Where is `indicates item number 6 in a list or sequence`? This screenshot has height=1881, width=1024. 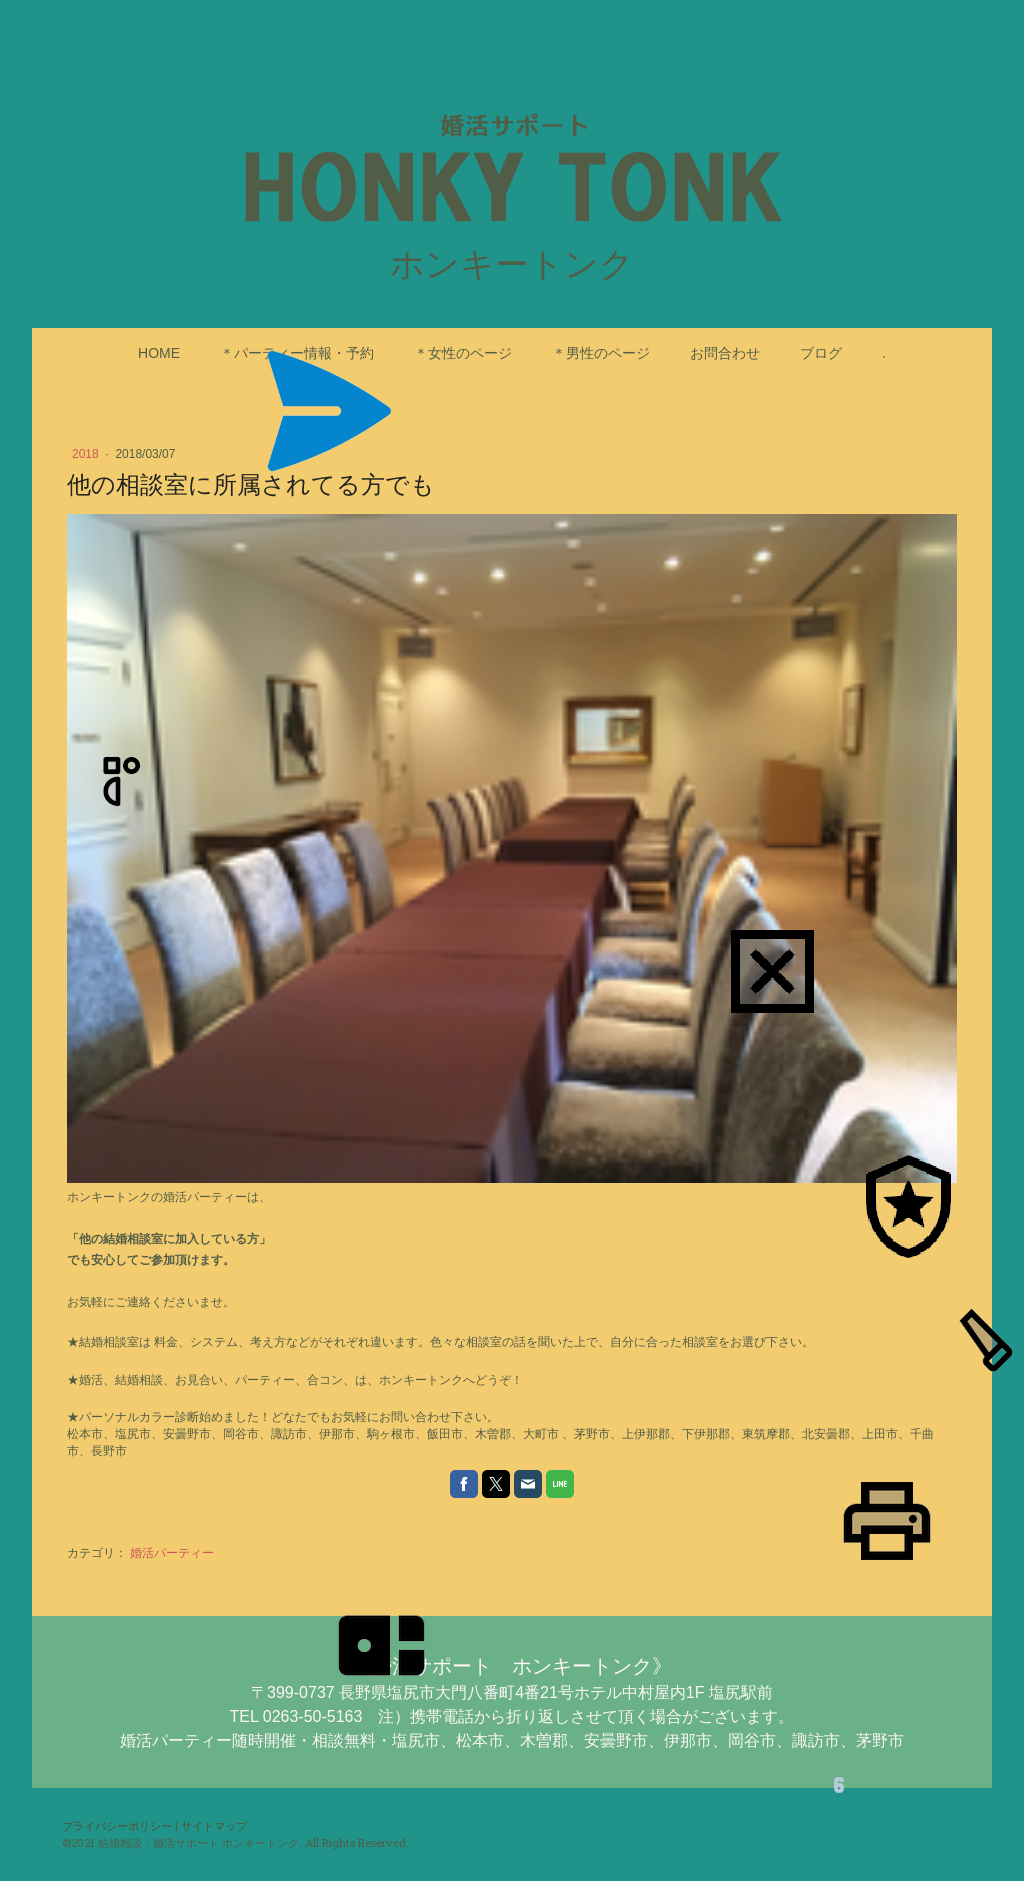
indicates item number 6 in a list or sequence is located at coordinates (839, 1785).